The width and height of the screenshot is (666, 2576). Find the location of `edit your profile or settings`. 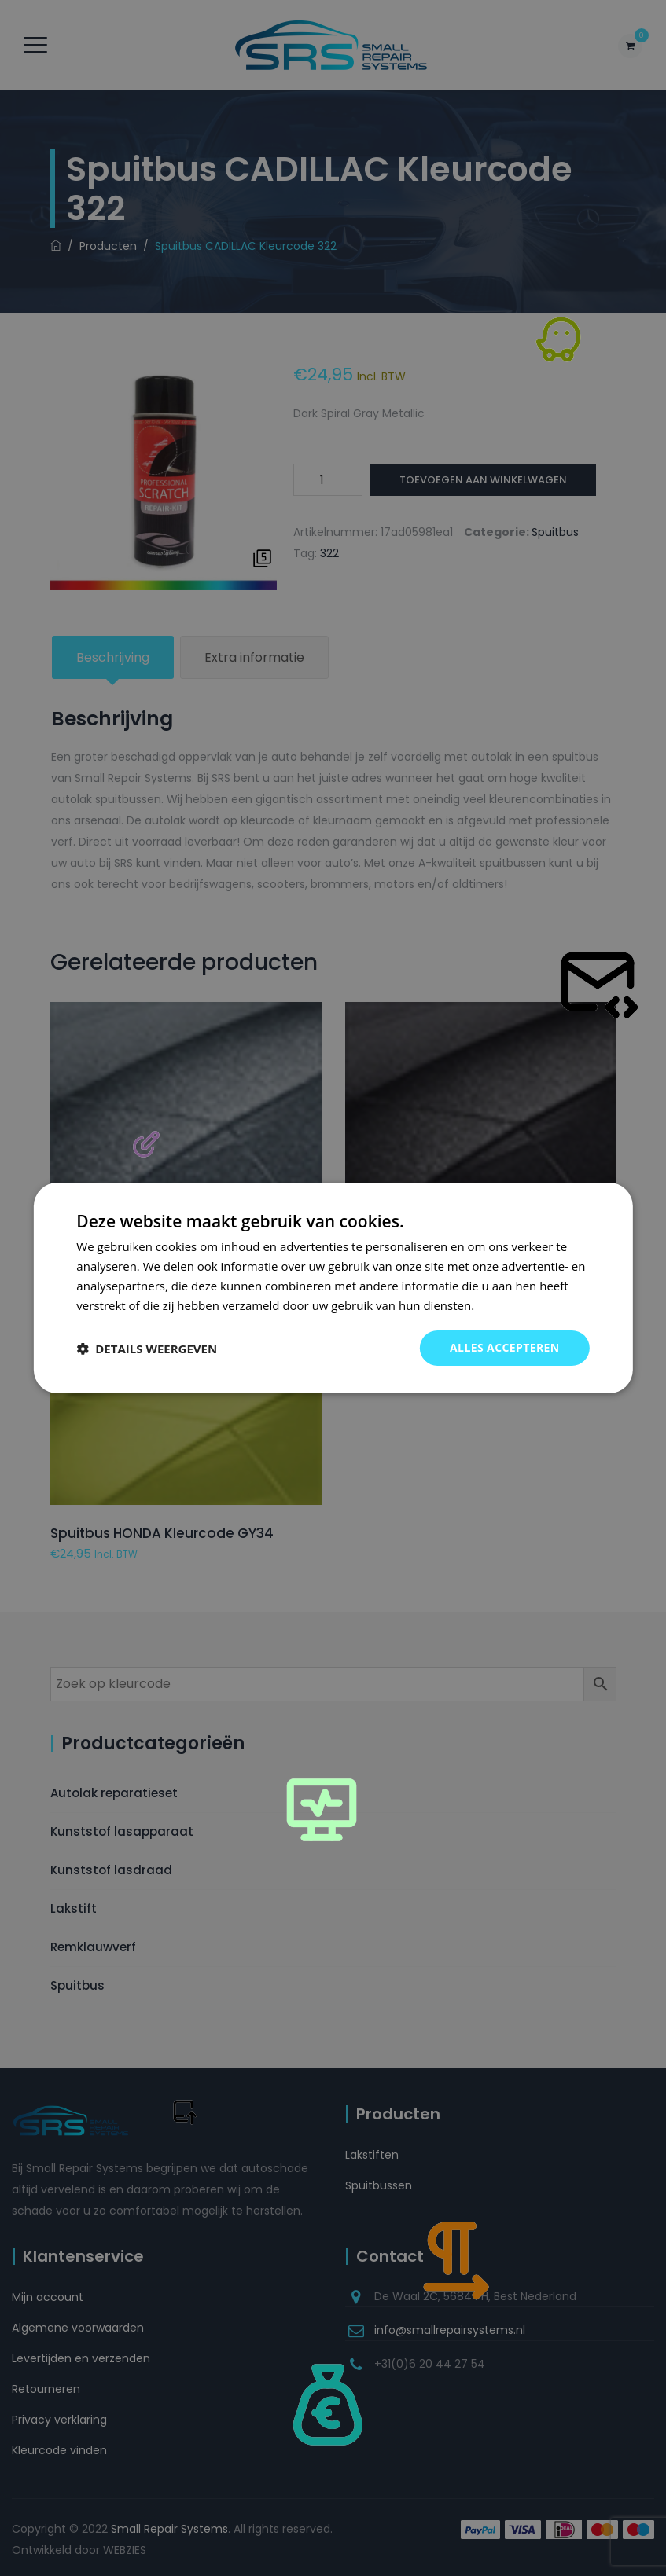

edit your profile or settings is located at coordinates (146, 1144).